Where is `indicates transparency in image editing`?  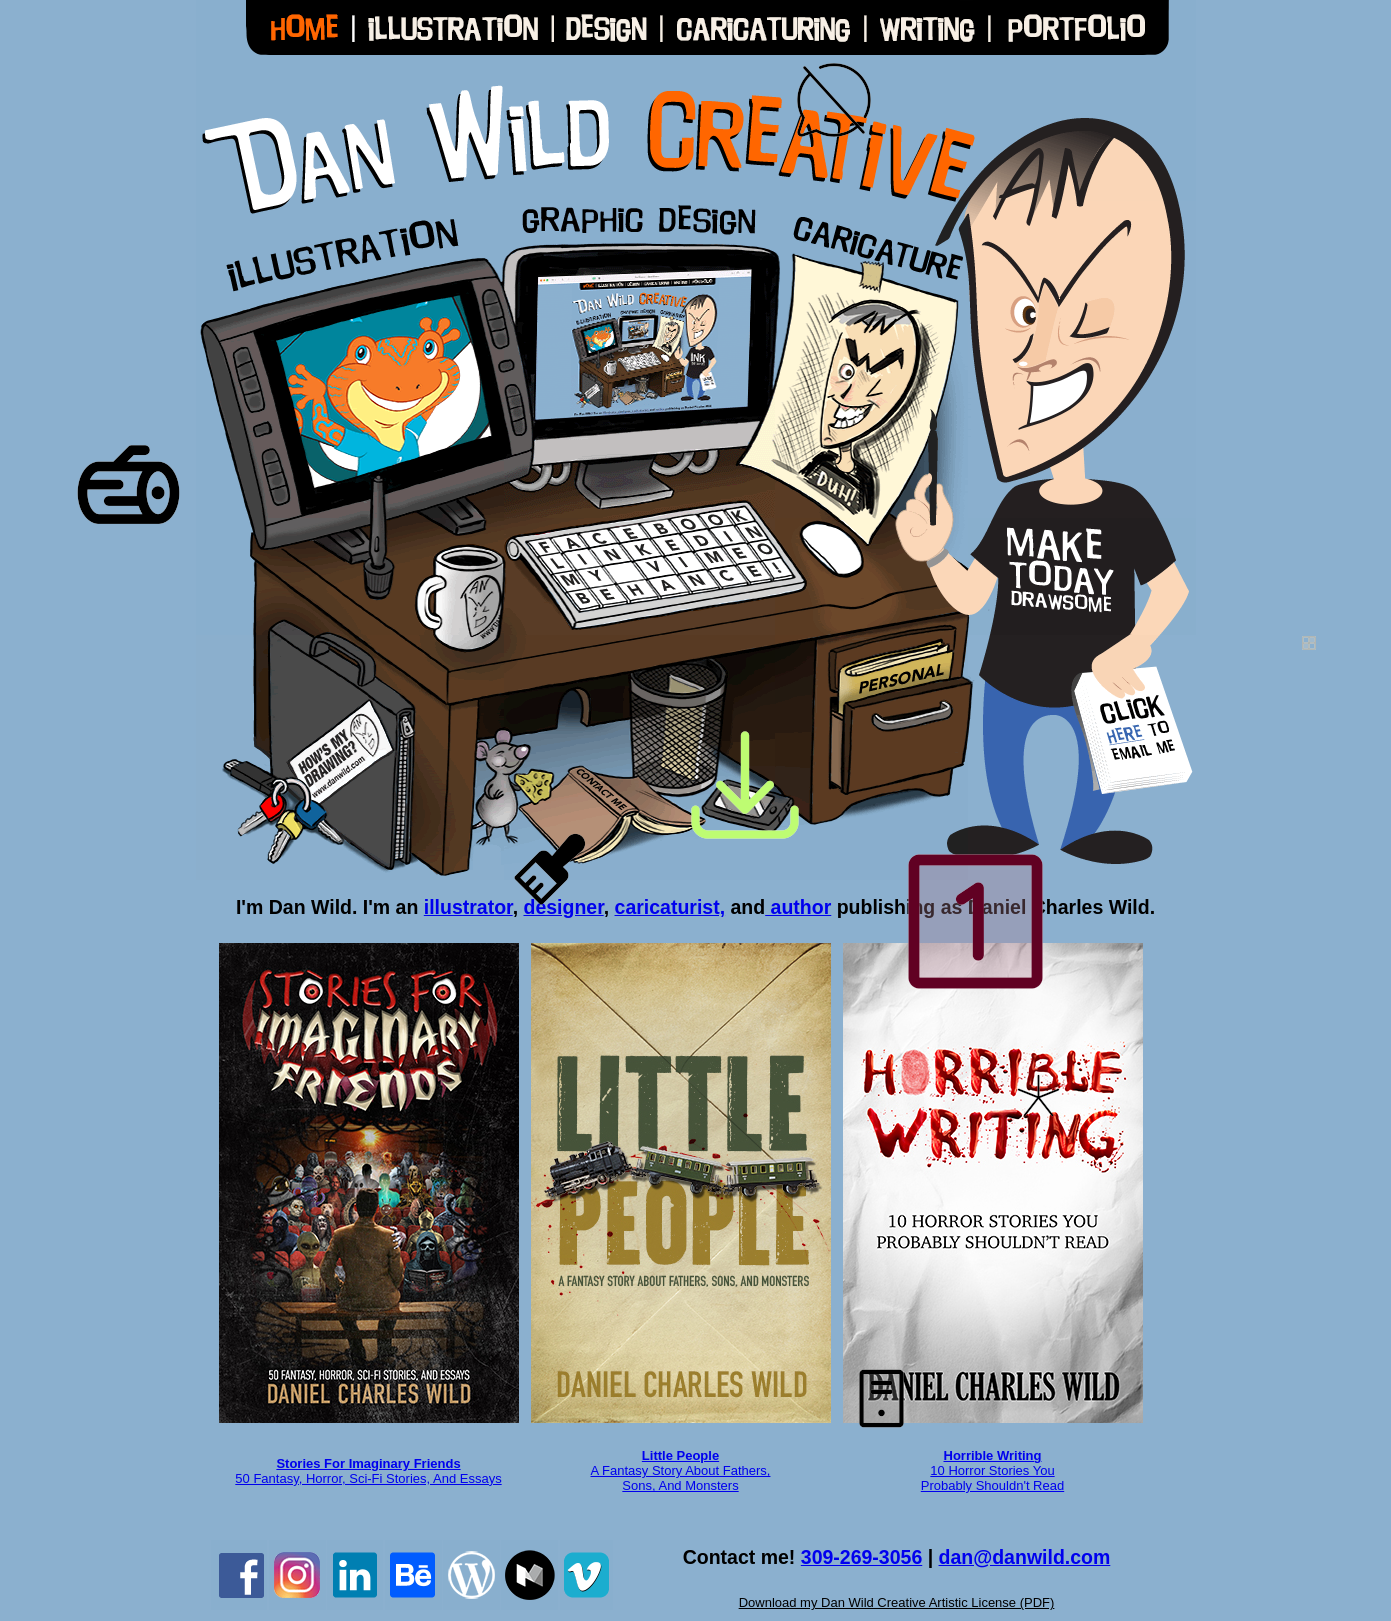
indicates transparency in image editing is located at coordinates (1309, 643).